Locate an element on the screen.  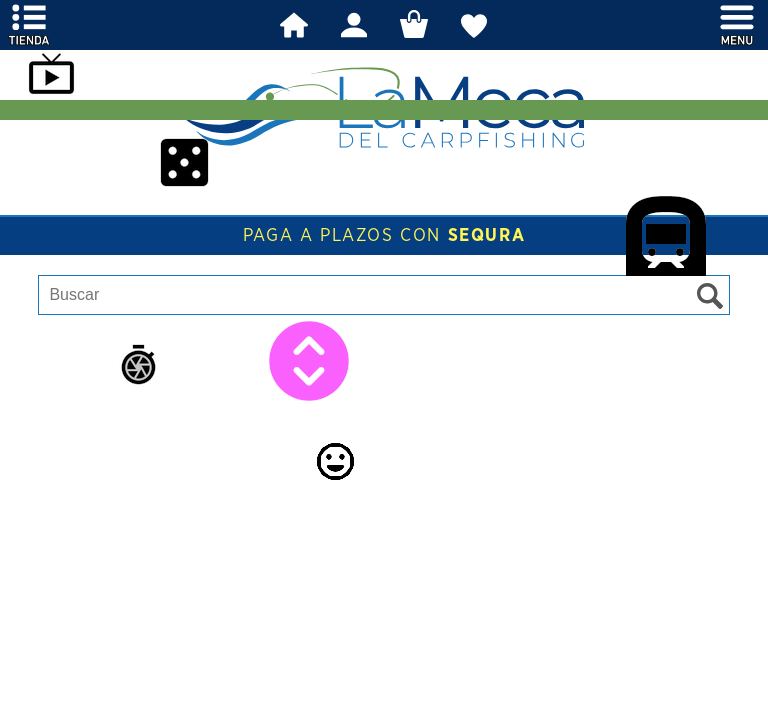
watch live television or streaming content is located at coordinates (51, 73).